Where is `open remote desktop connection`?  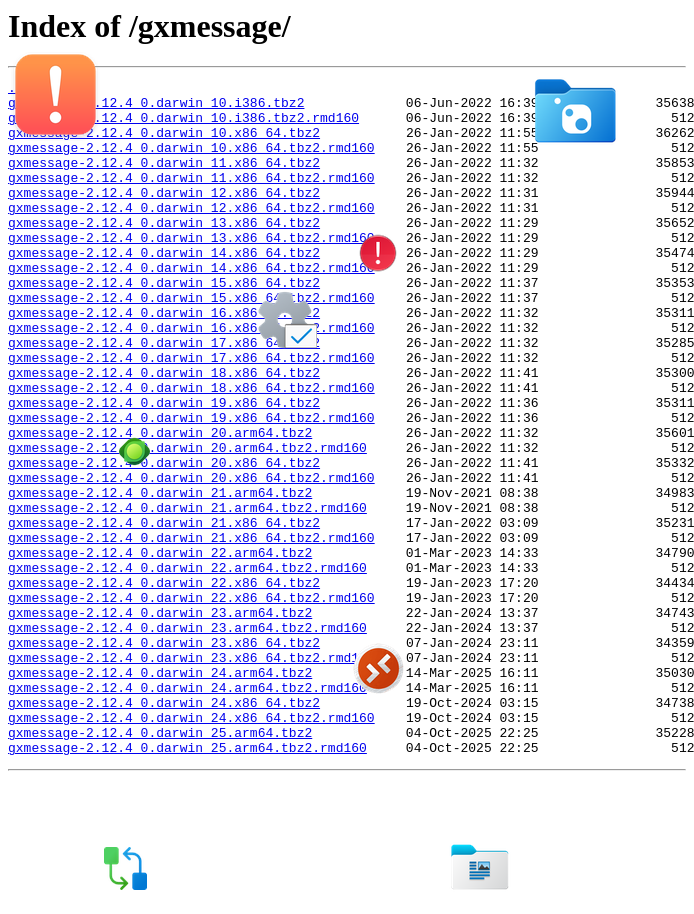
open remote desktop connection is located at coordinates (378, 668).